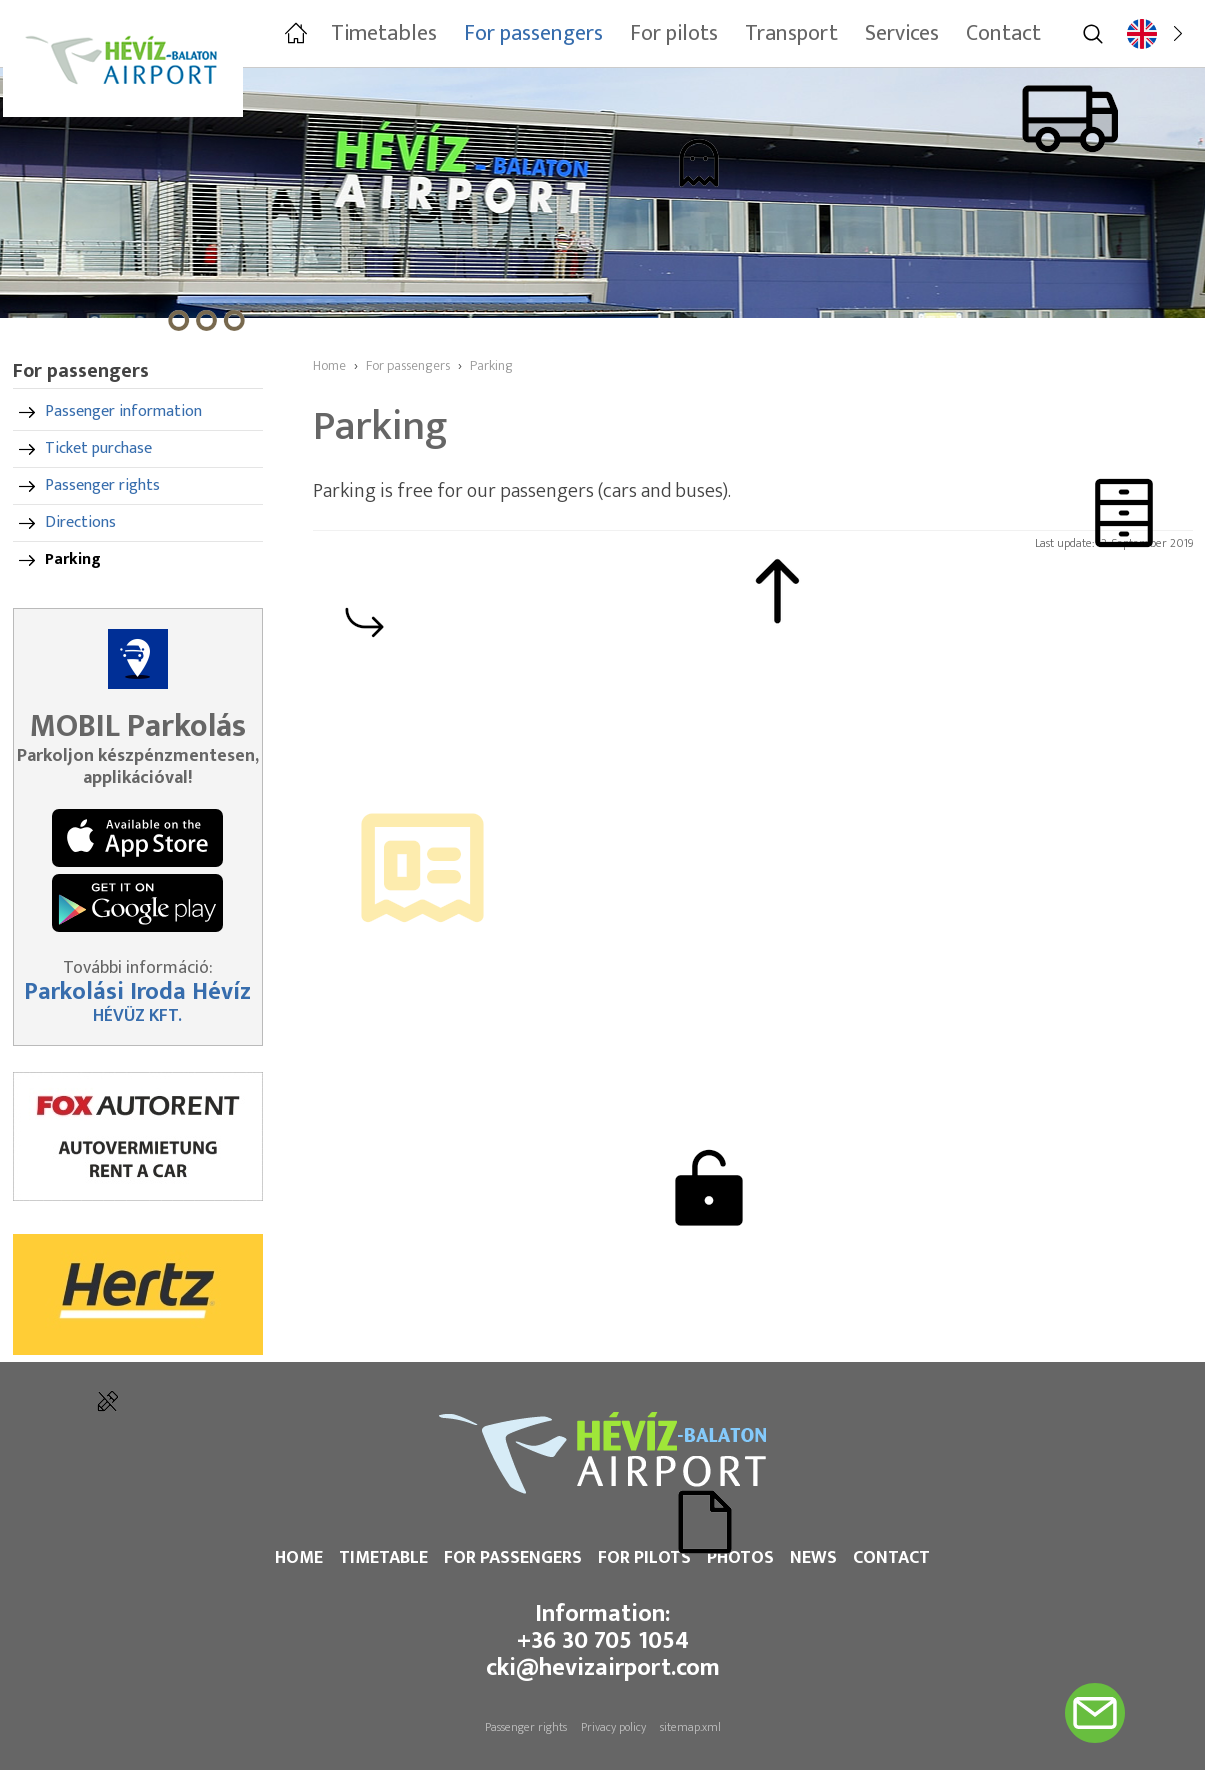 This screenshot has width=1205, height=1770. Describe the element at coordinates (206, 320) in the screenshot. I see `open more options menu` at that location.